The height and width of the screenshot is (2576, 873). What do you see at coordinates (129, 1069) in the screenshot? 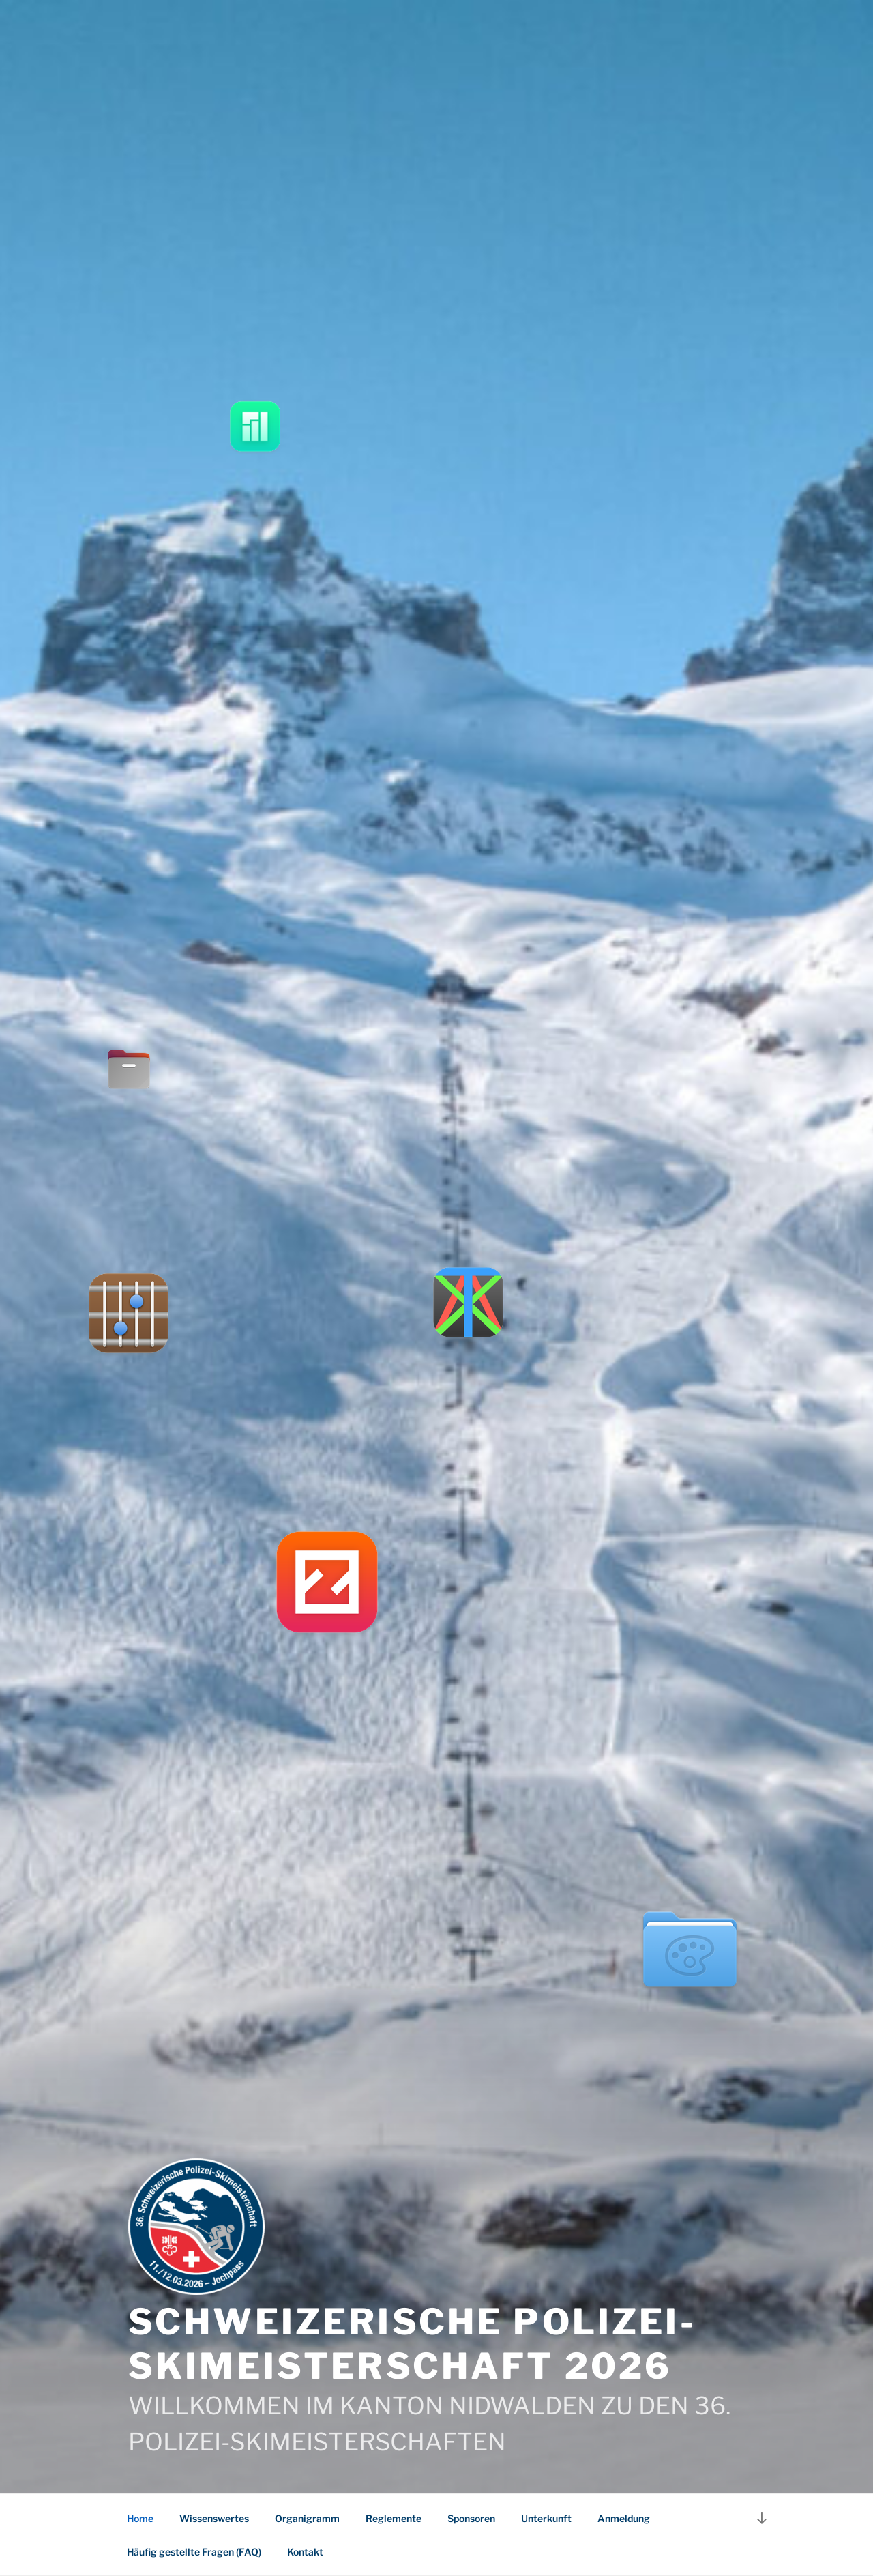
I see `open the nautilus file manager` at bounding box center [129, 1069].